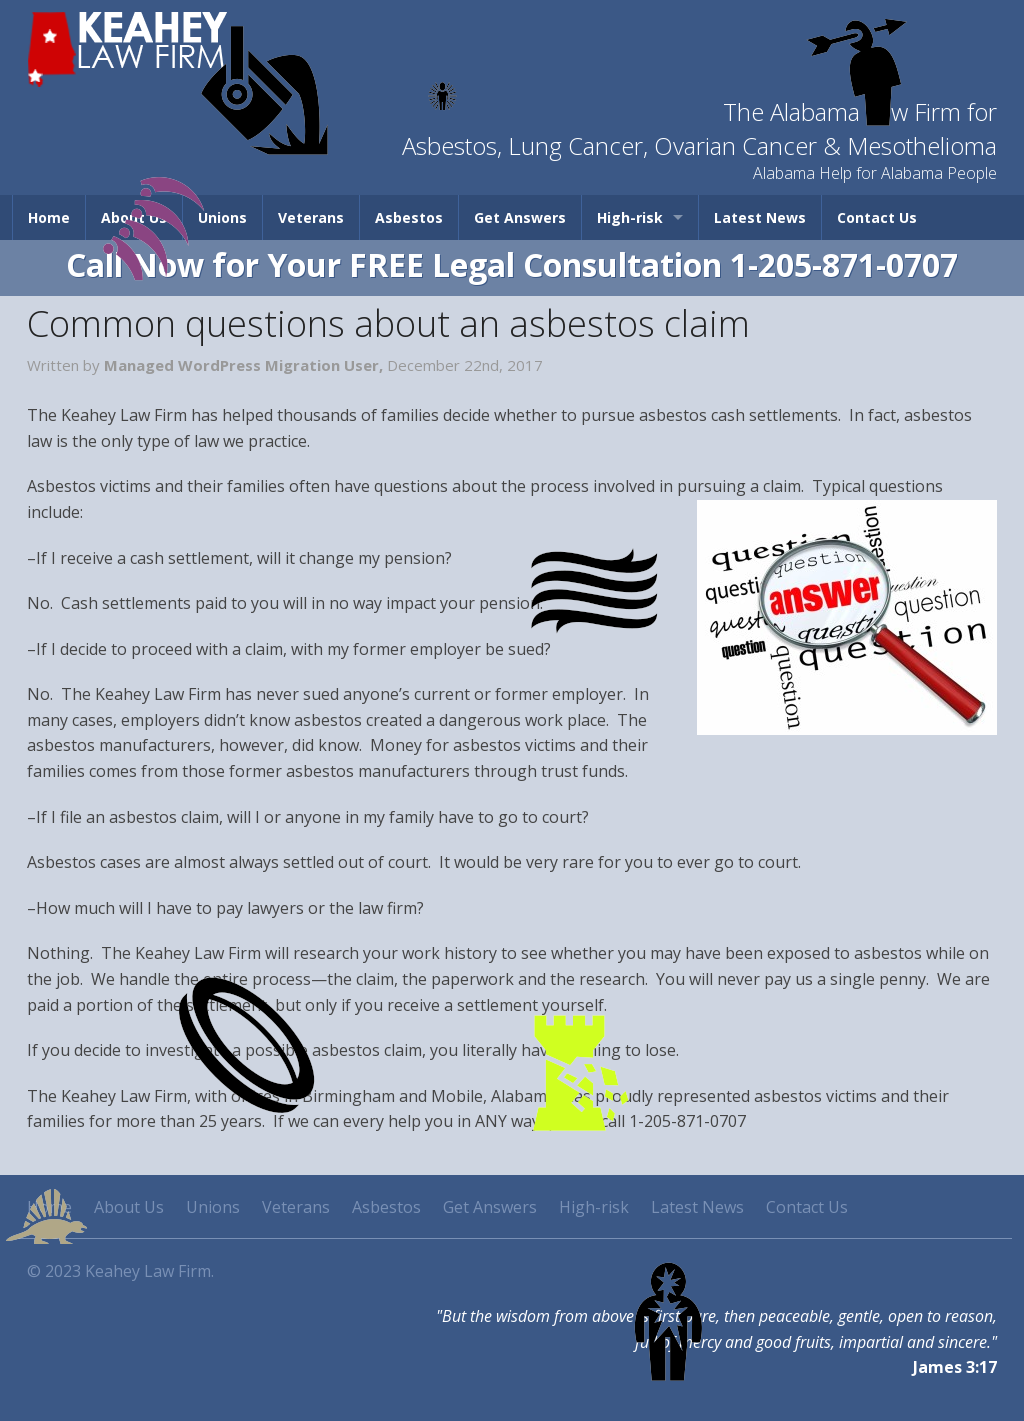  Describe the element at coordinates (860, 72) in the screenshot. I see `indicates a critical hit or headshot in gameplay` at that location.